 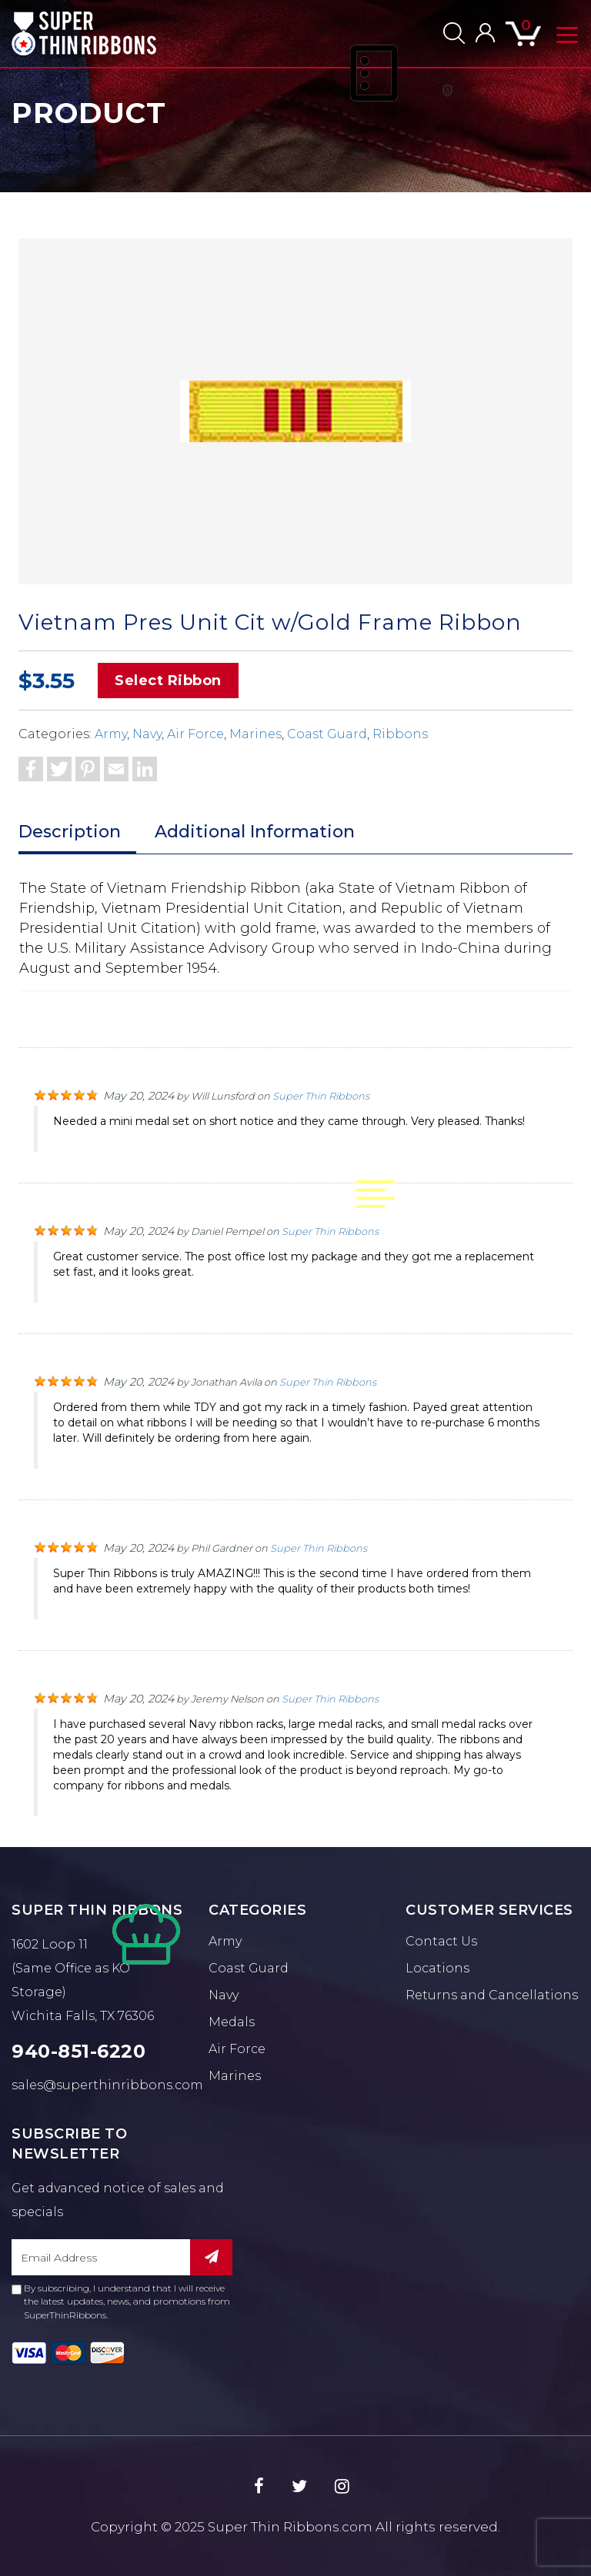 I want to click on browse recipes or cooking content, so click(x=146, y=1935).